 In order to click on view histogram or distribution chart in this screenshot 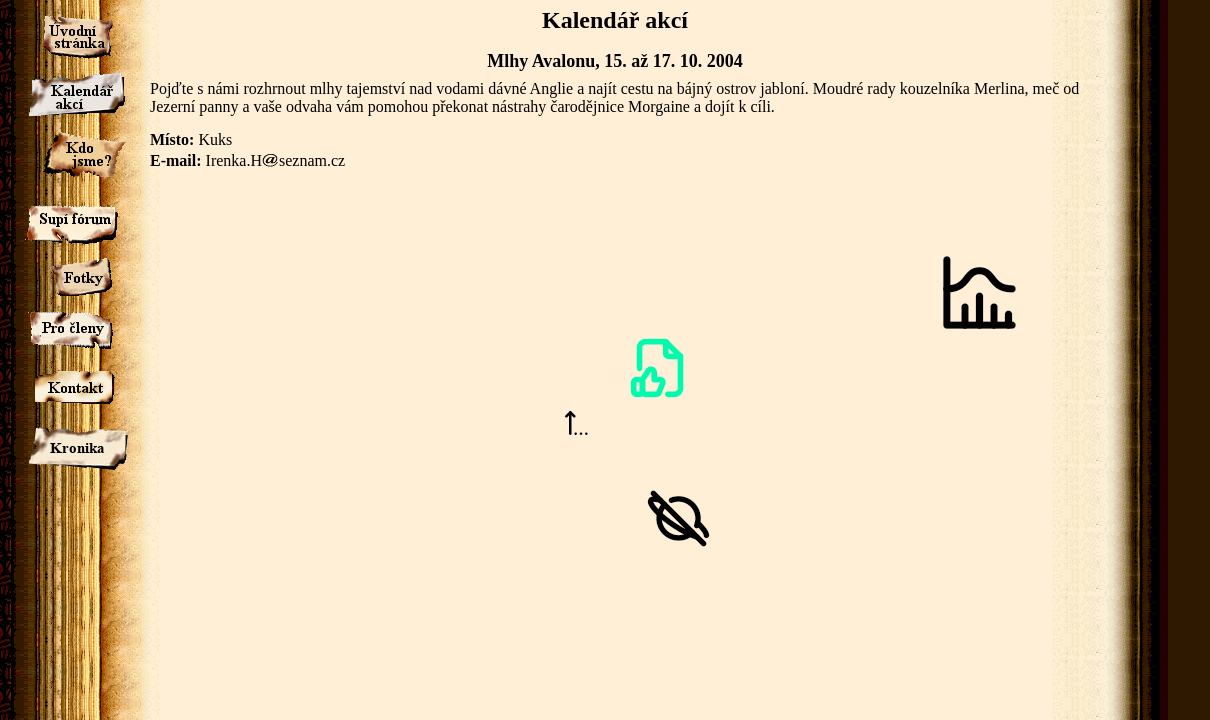, I will do `click(979, 292)`.